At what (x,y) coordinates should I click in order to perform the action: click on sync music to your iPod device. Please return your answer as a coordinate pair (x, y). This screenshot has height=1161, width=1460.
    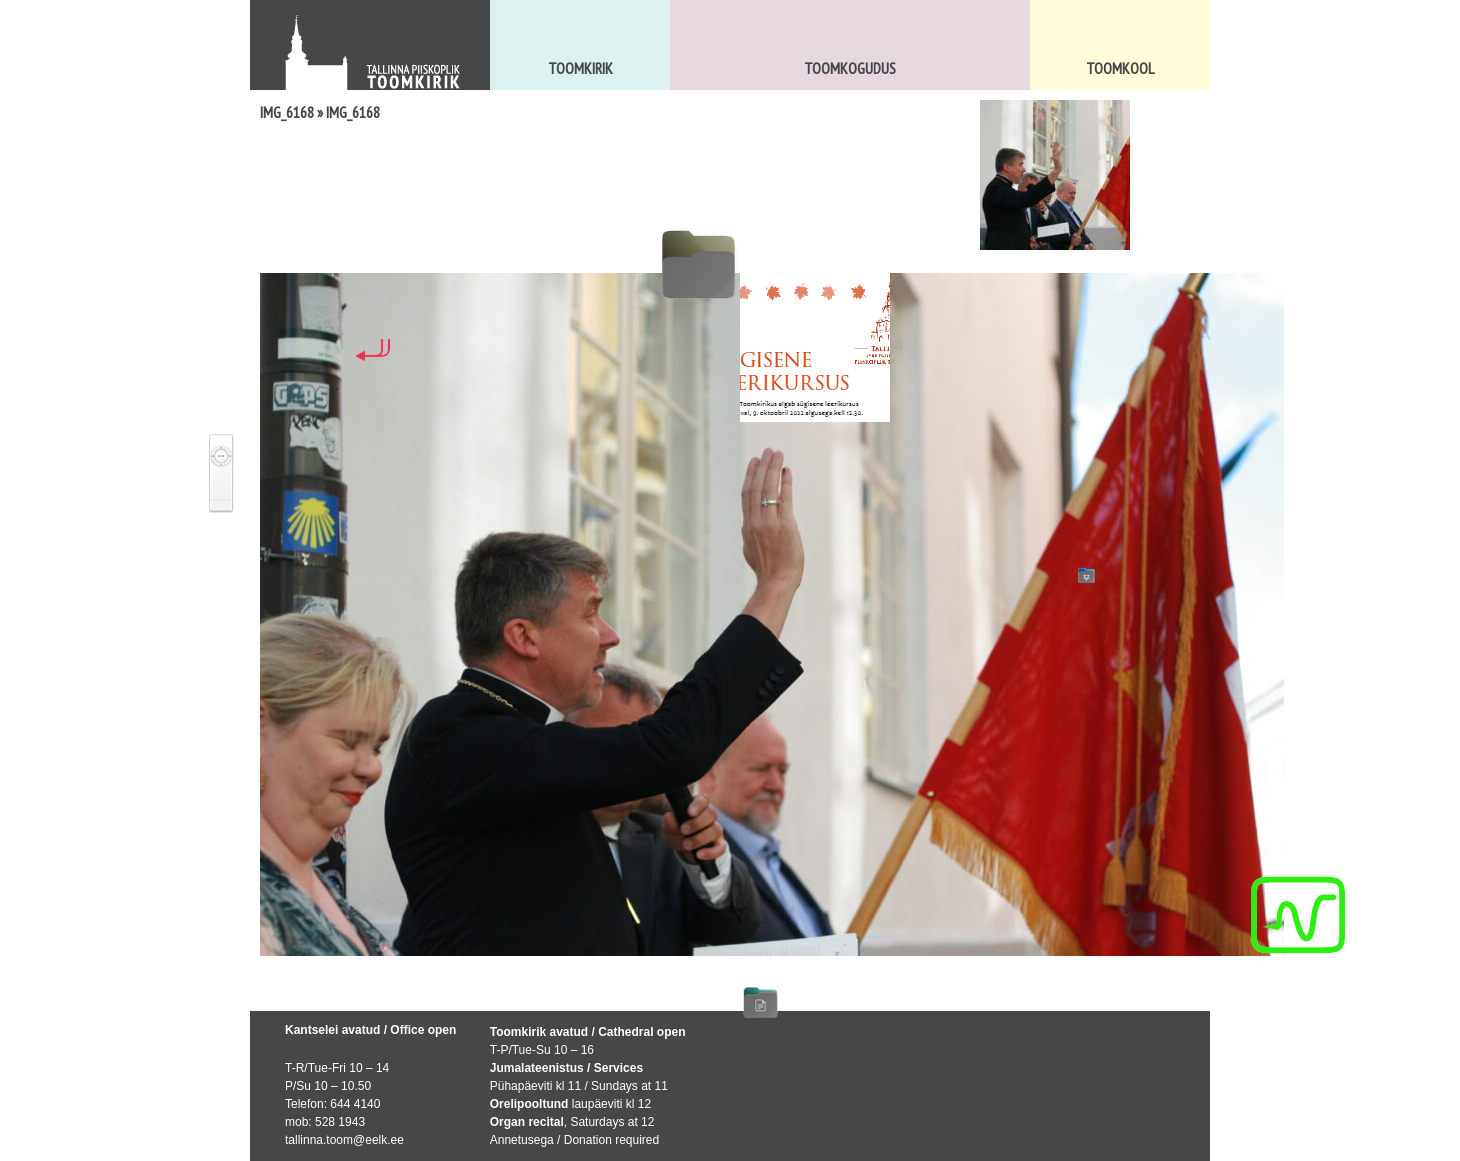
    Looking at the image, I should click on (220, 473).